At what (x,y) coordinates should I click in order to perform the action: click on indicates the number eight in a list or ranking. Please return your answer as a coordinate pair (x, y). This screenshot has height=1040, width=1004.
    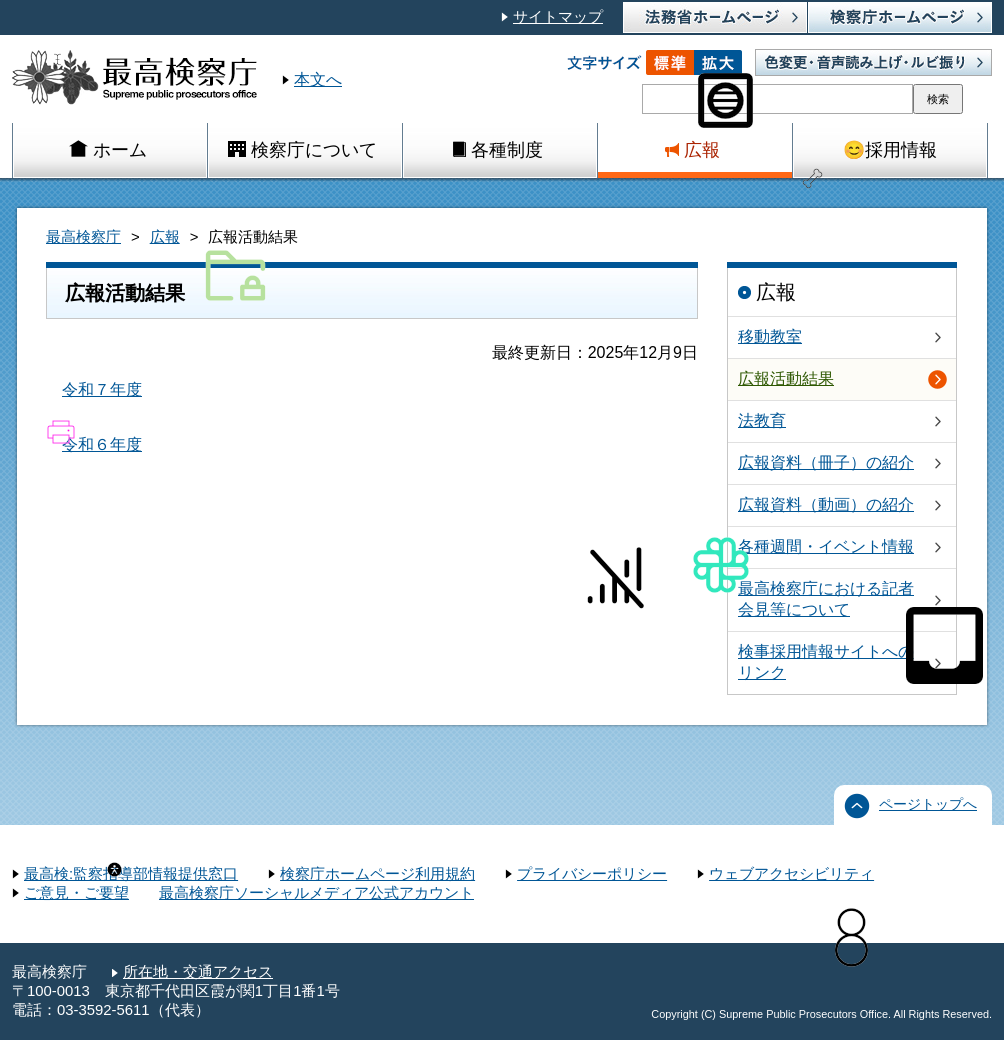
    Looking at the image, I should click on (851, 937).